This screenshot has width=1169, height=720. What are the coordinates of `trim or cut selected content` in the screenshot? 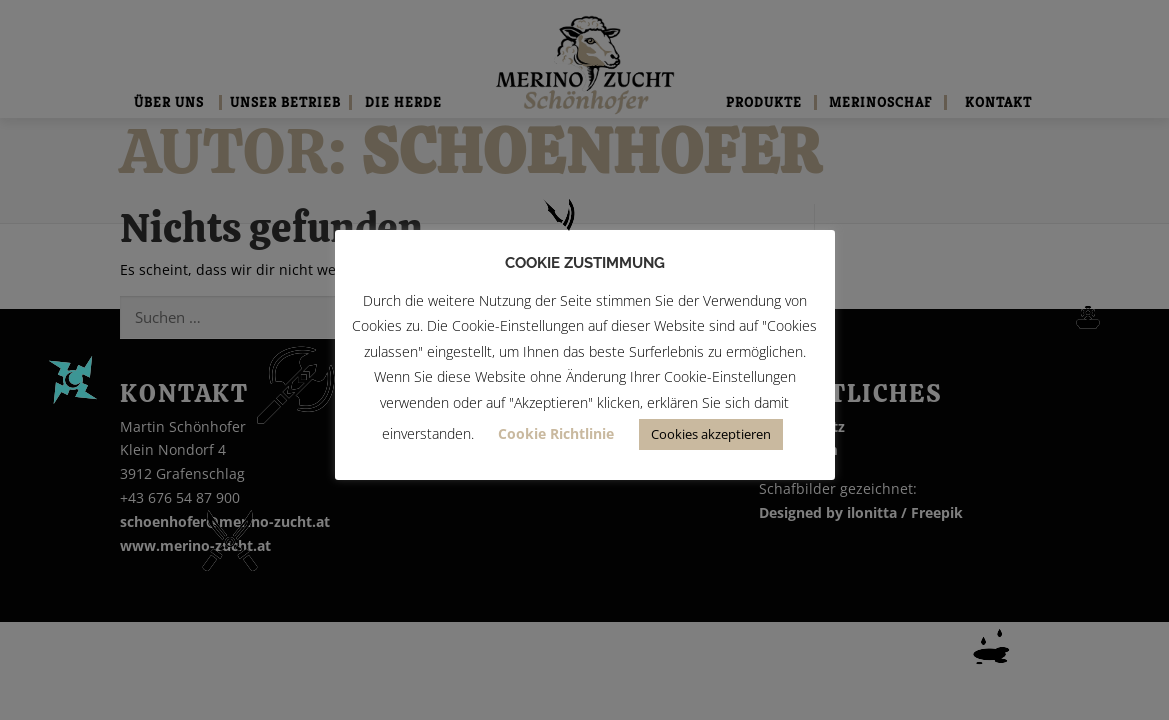 It's located at (230, 540).